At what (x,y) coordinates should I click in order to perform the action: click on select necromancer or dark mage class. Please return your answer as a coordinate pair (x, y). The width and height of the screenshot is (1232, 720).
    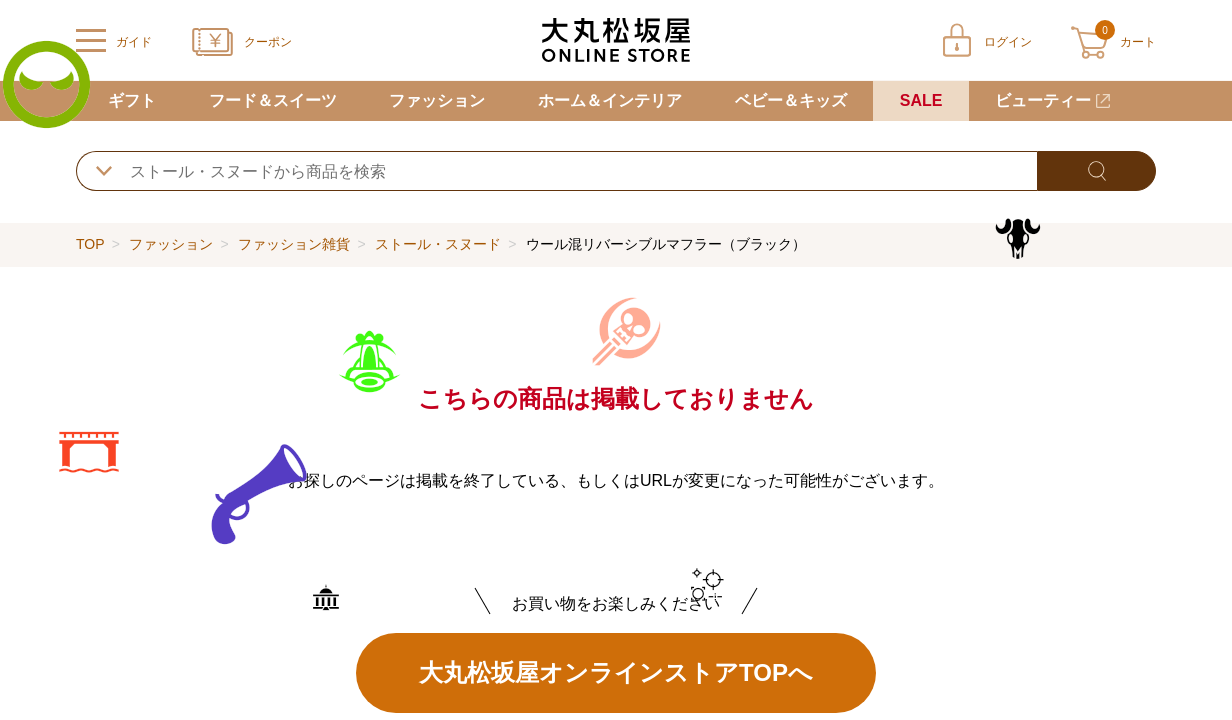
    Looking at the image, I should click on (627, 331).